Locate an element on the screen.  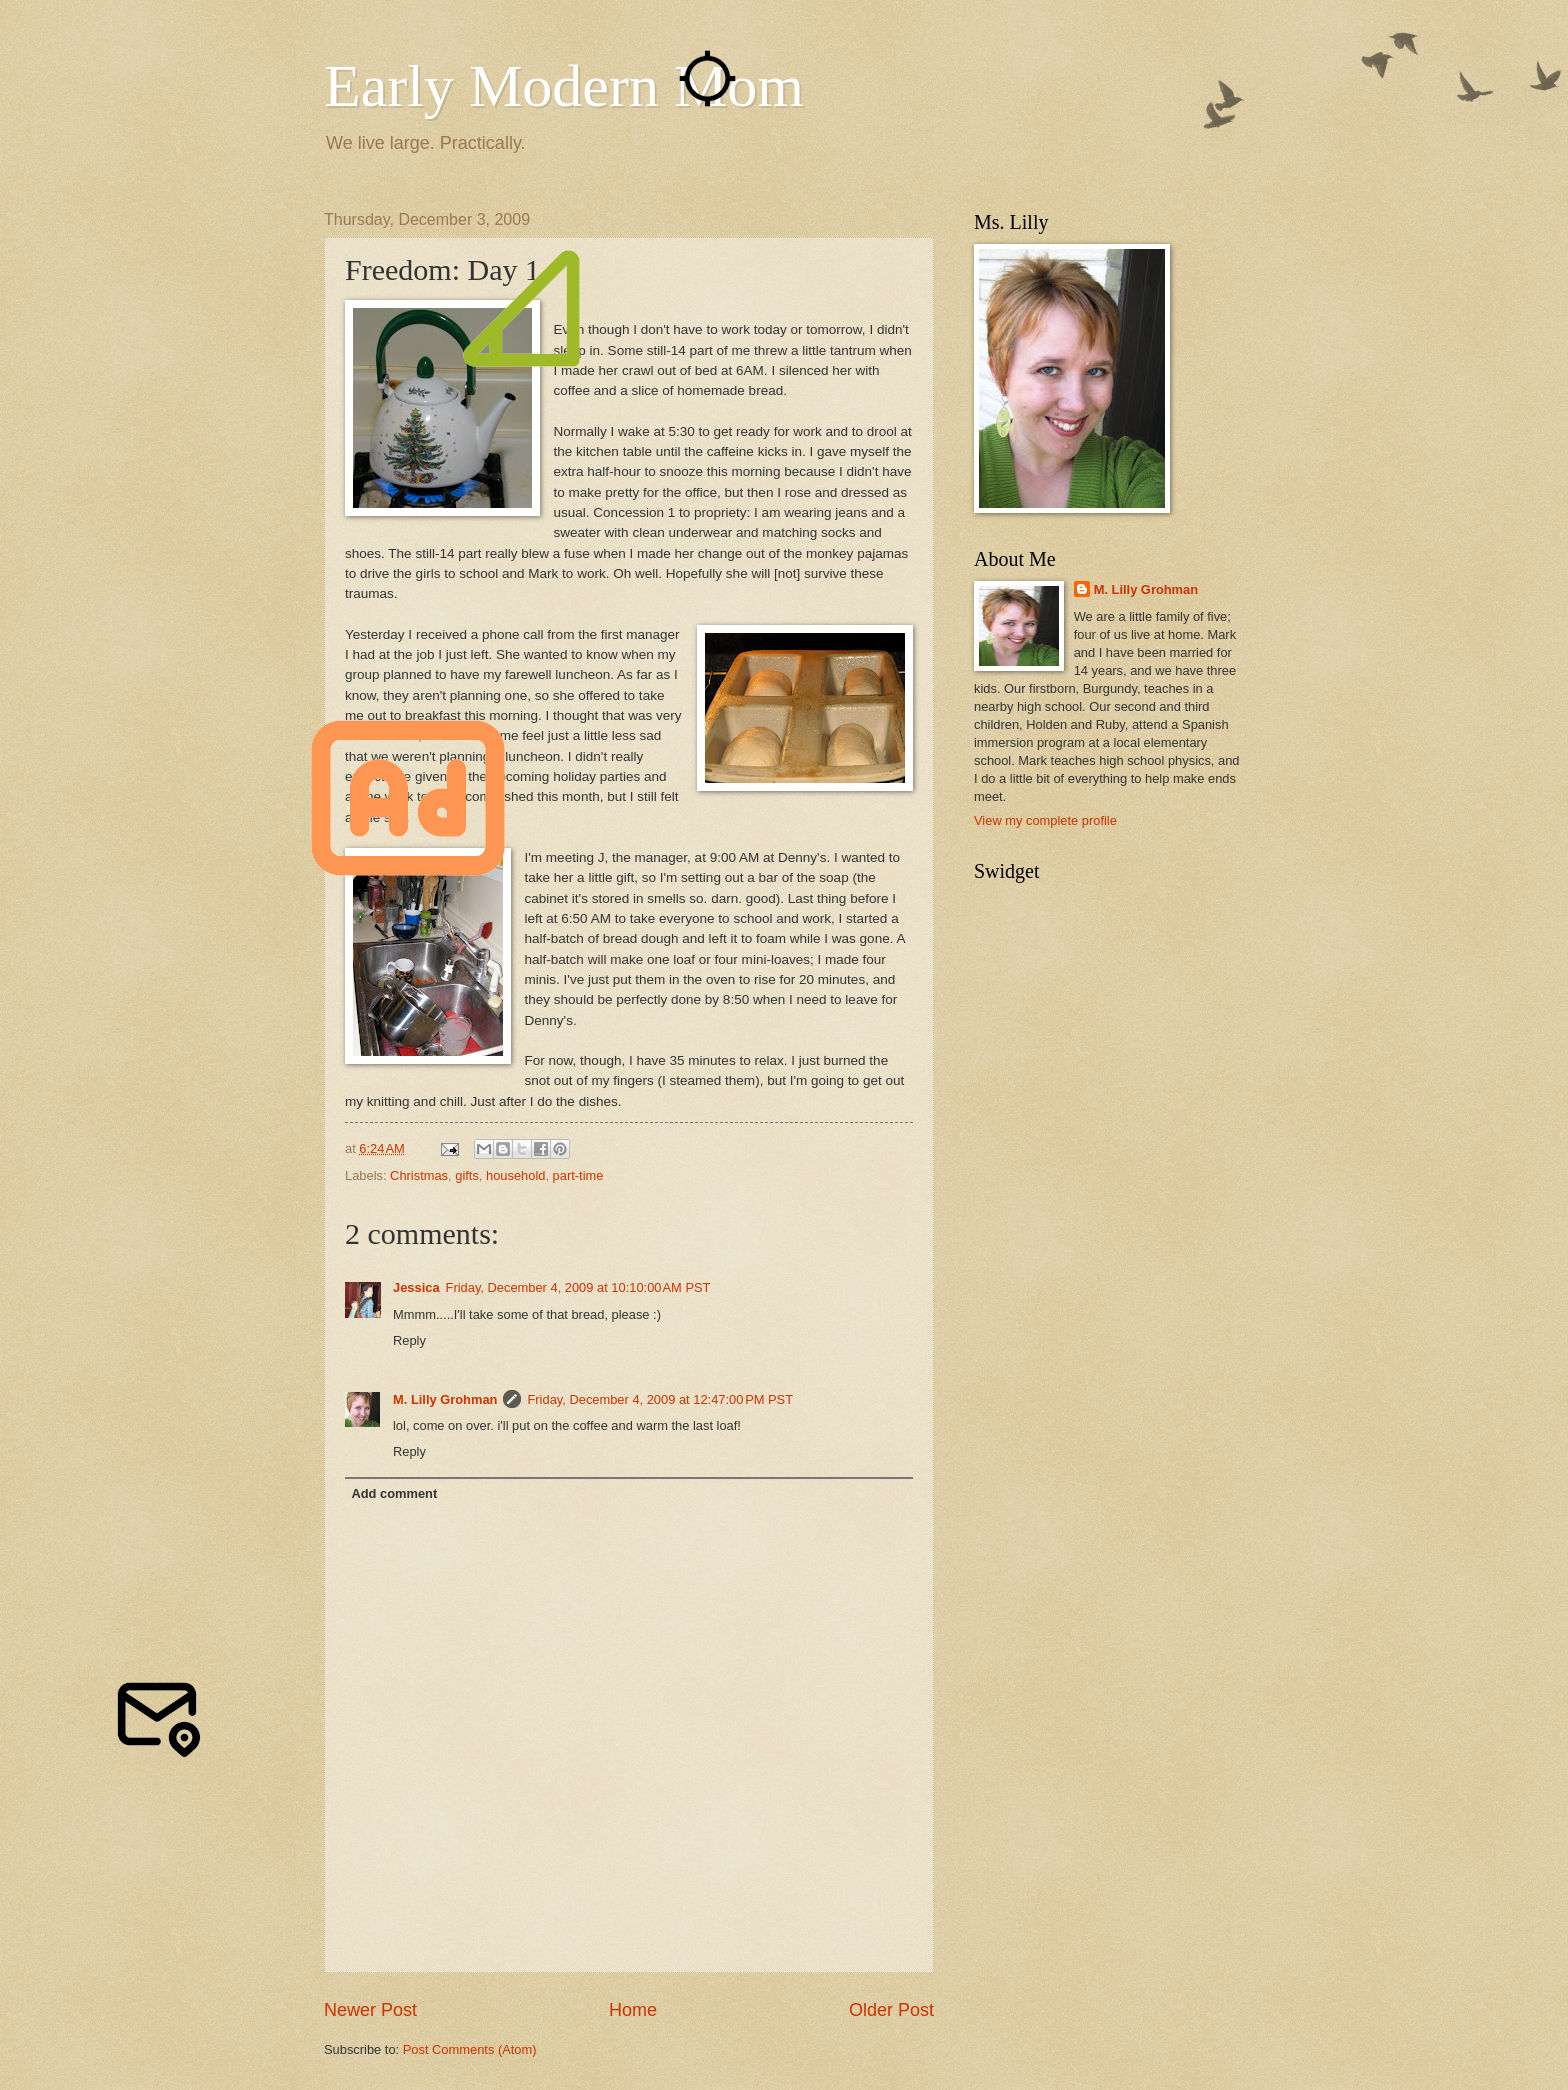
indicates sponsored or advertising content is located at coordinates (408, 798).